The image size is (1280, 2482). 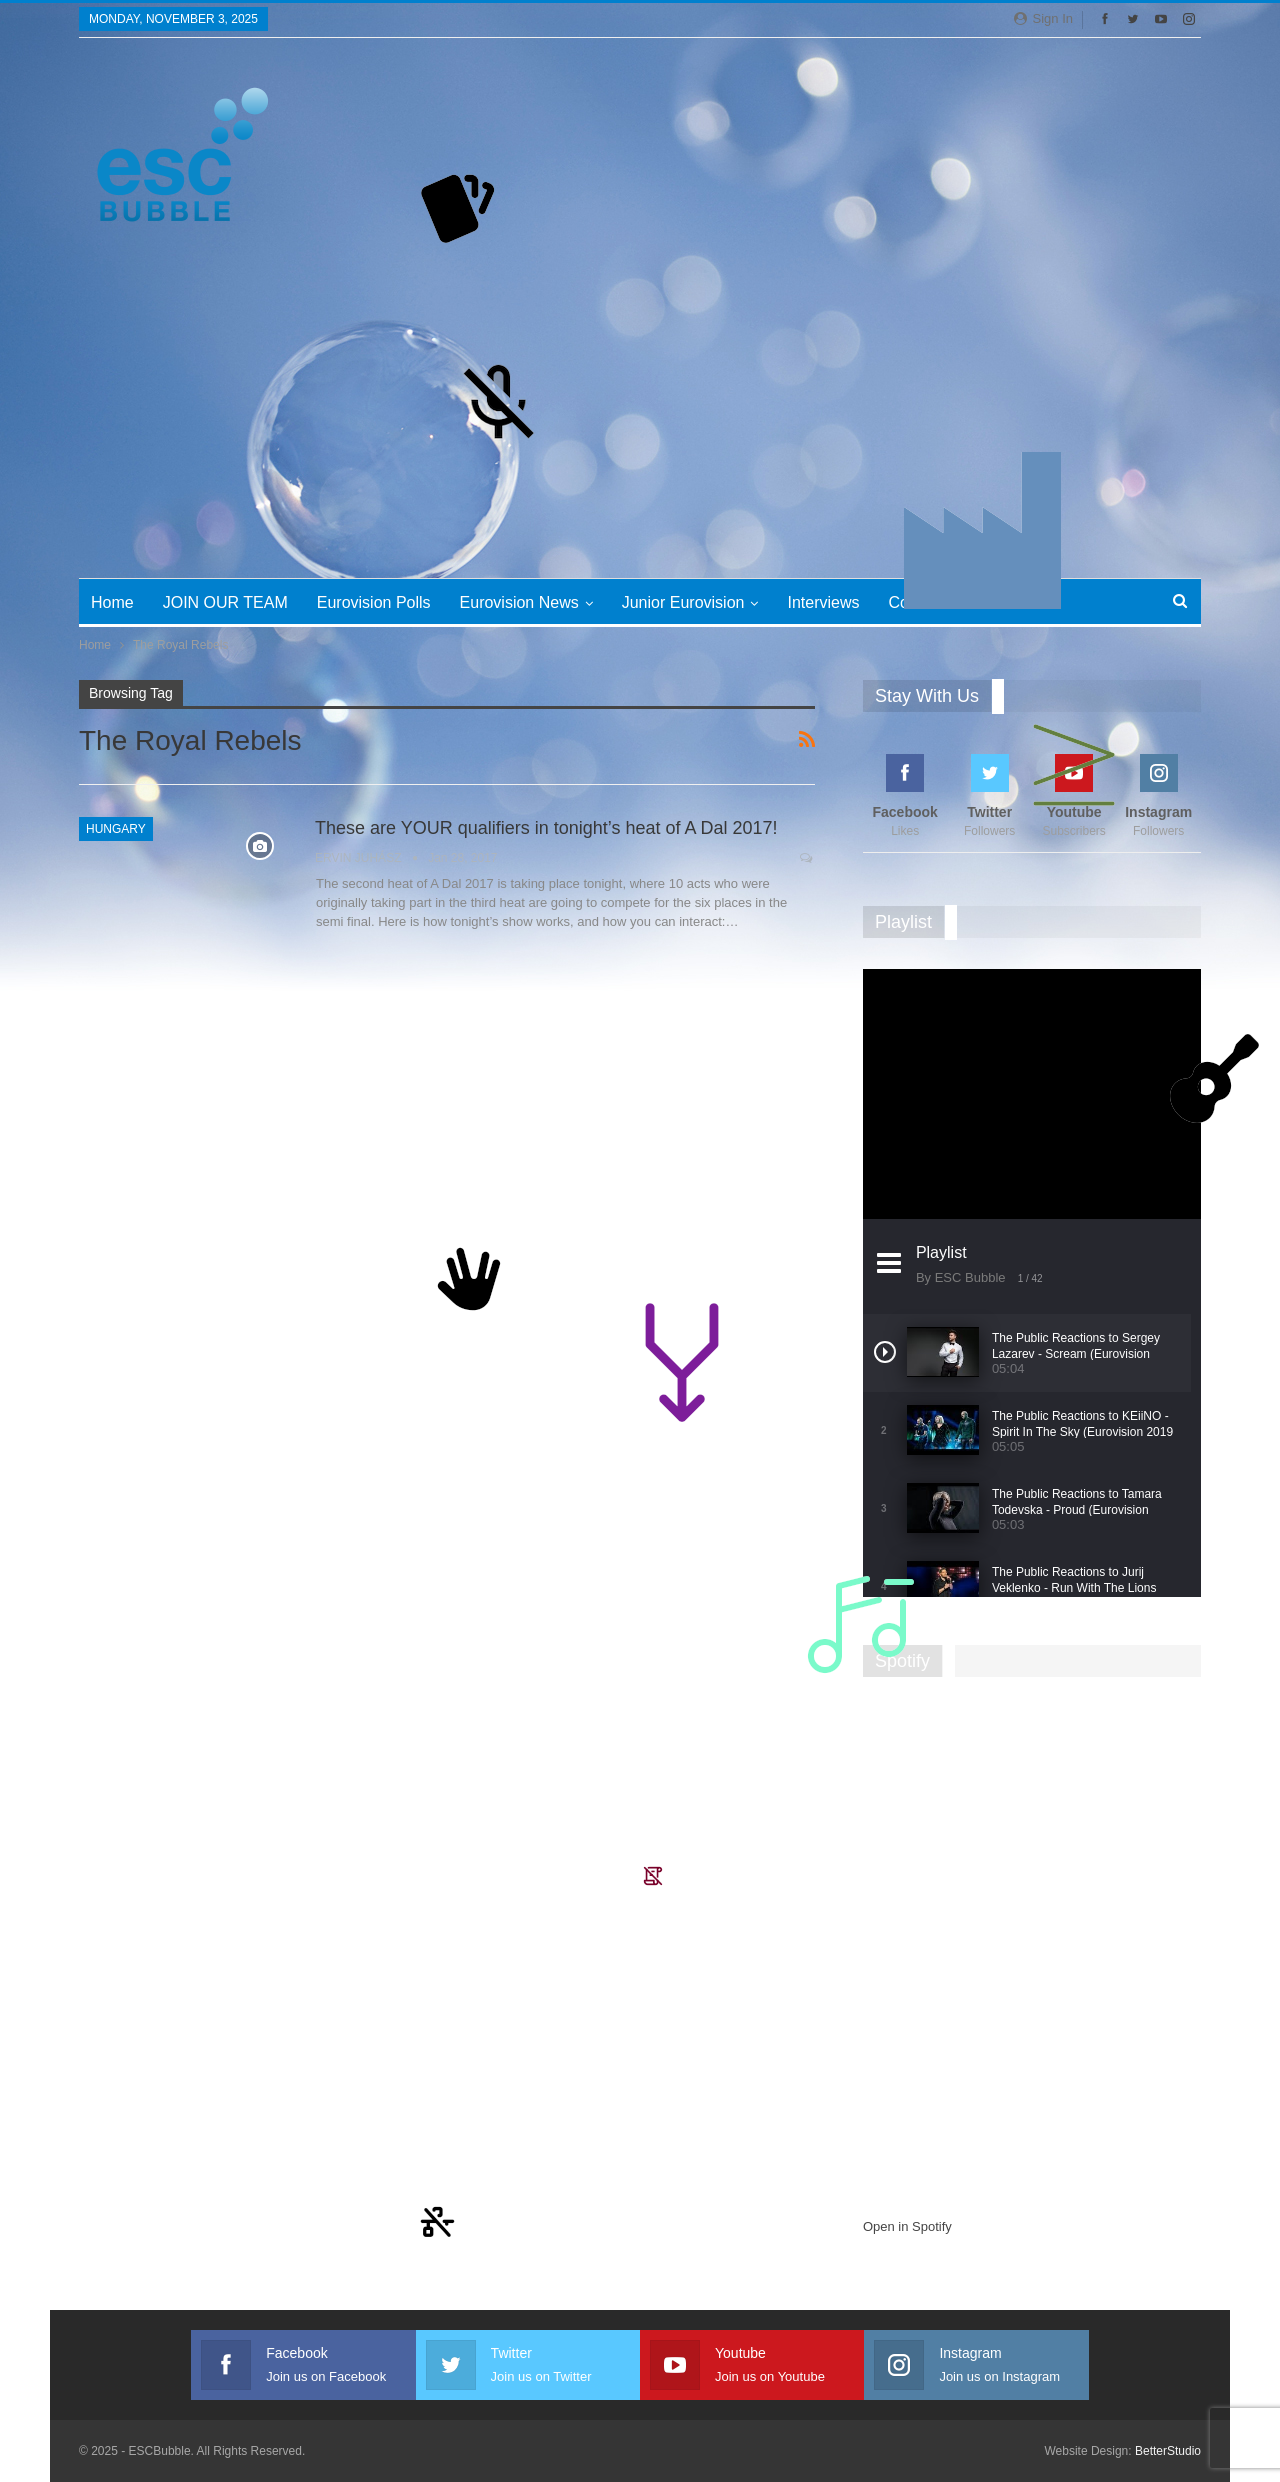 What do you see at coordinates (457, 207) in the screenshot?
I see `view your card collection` at bounding box center [457, 207].